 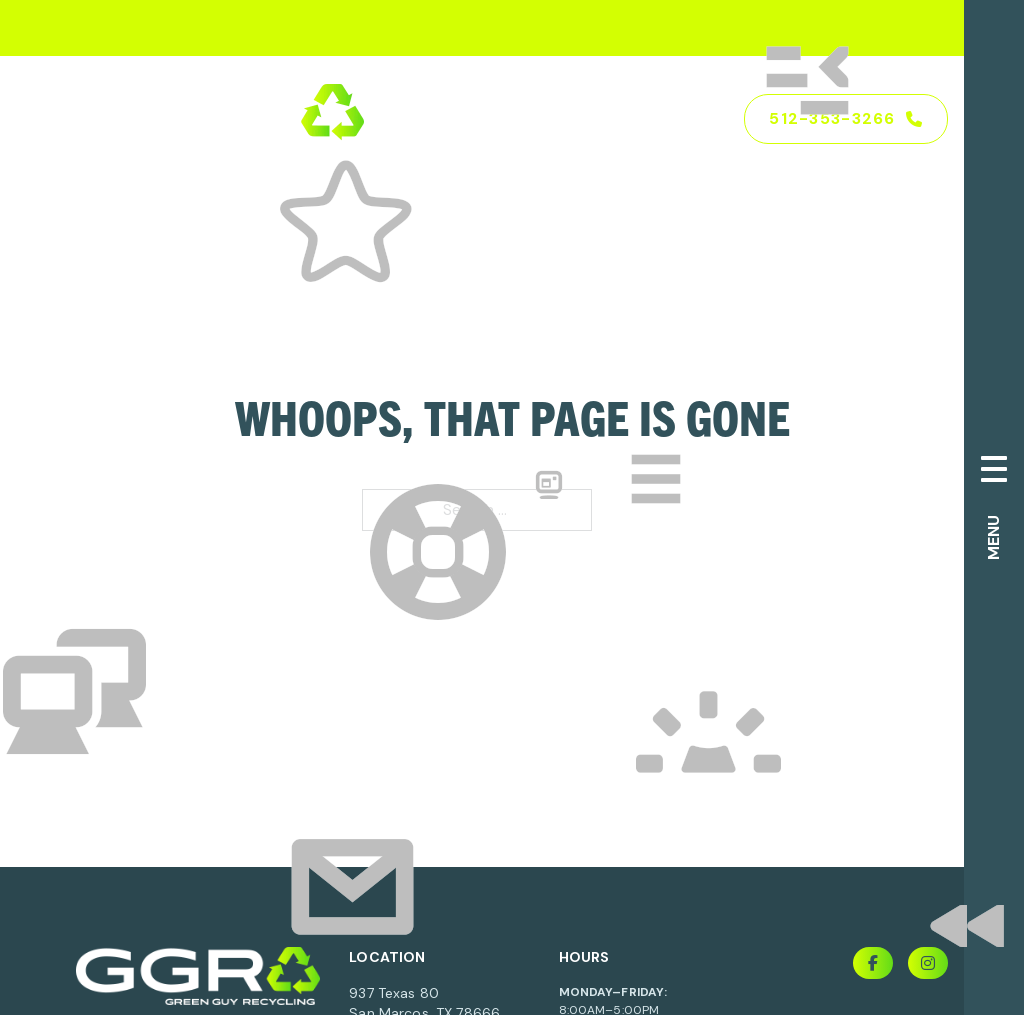 What do you see at coordinates (549, 484) in the screenshot?
I see `configure remote desktop settings` at bounding box center [549, 484].